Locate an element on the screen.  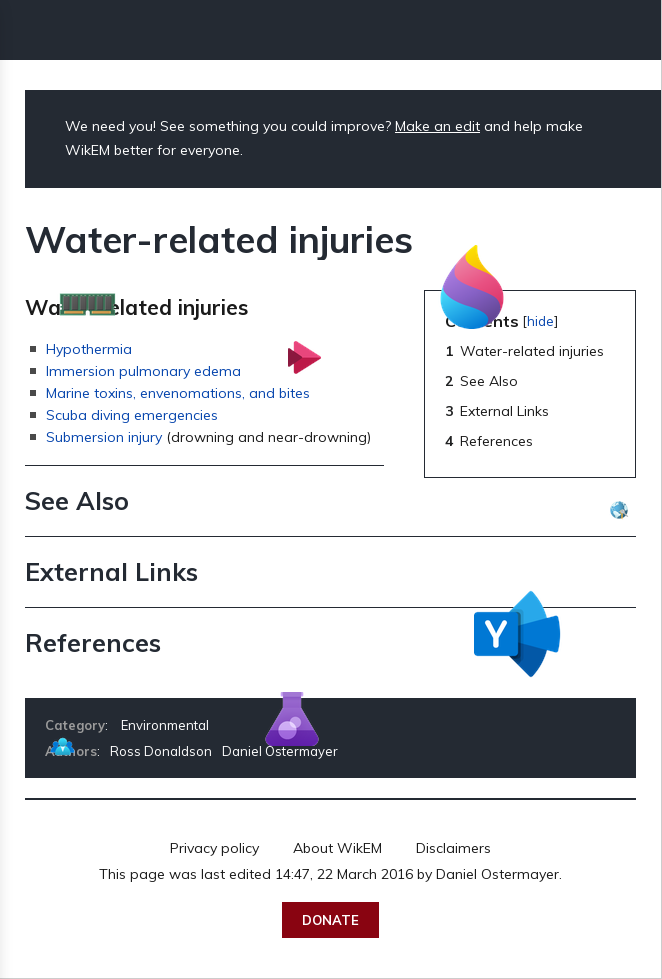
open the stream app is located at coordinates (304, 357).